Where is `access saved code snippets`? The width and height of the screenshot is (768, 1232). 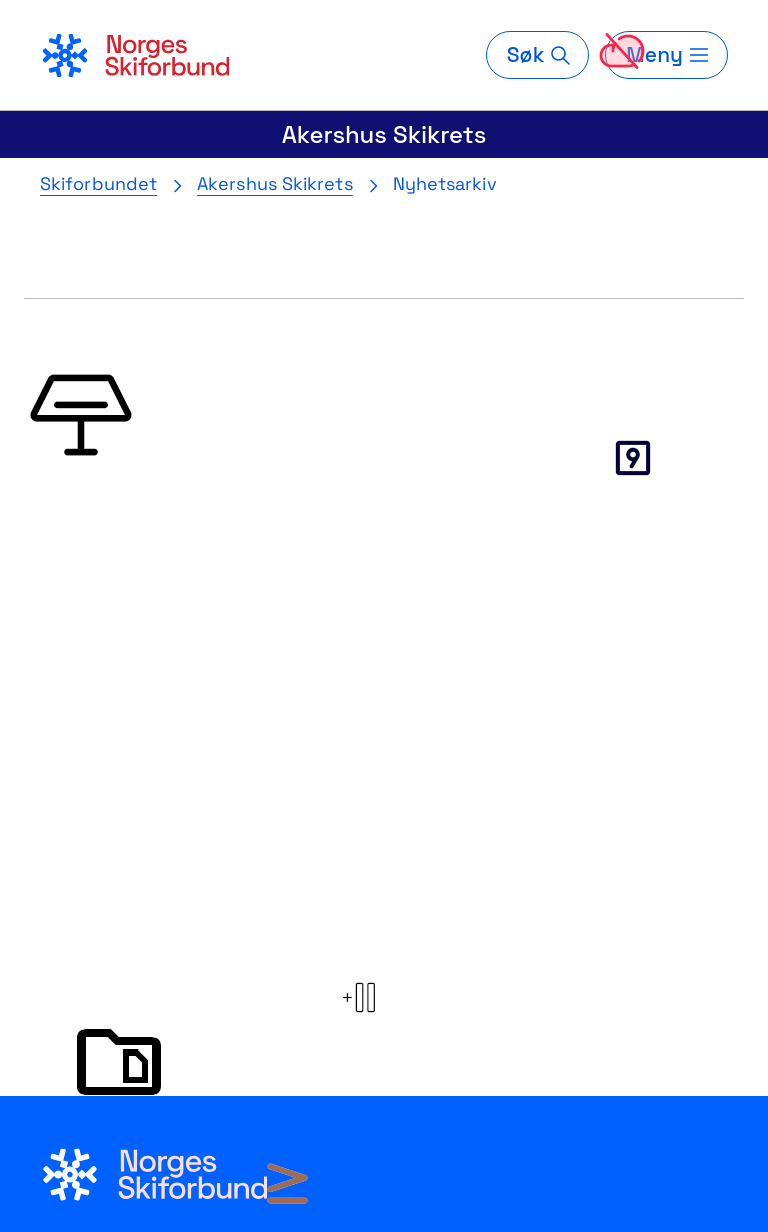 access saved code snippets is located at coordinates (119, 1062).